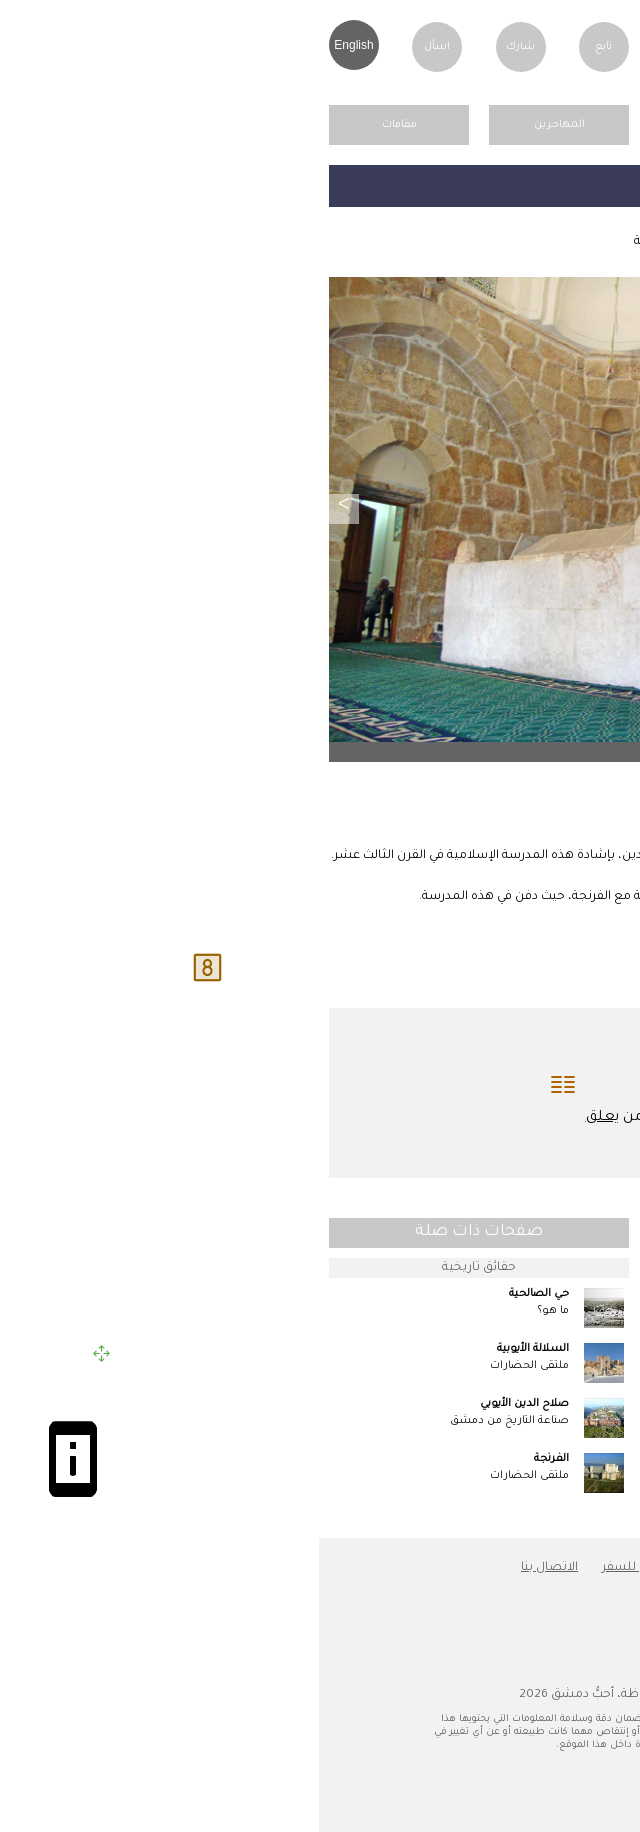 The width and height of the screenshot is (640, 1832). What do you see at coordinates (73, 1459) in the screenshot?
I see `view device information` at bounding box center [73, 1459].